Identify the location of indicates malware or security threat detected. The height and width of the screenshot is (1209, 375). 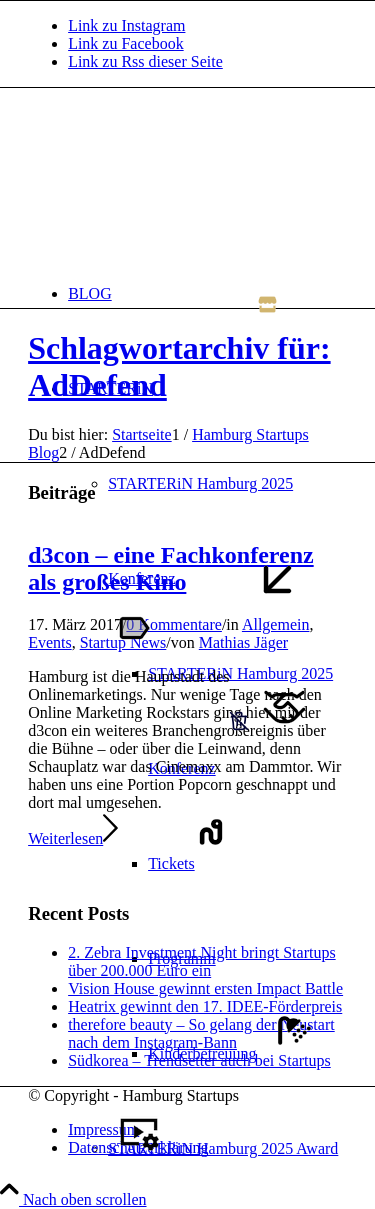
(211, 832).